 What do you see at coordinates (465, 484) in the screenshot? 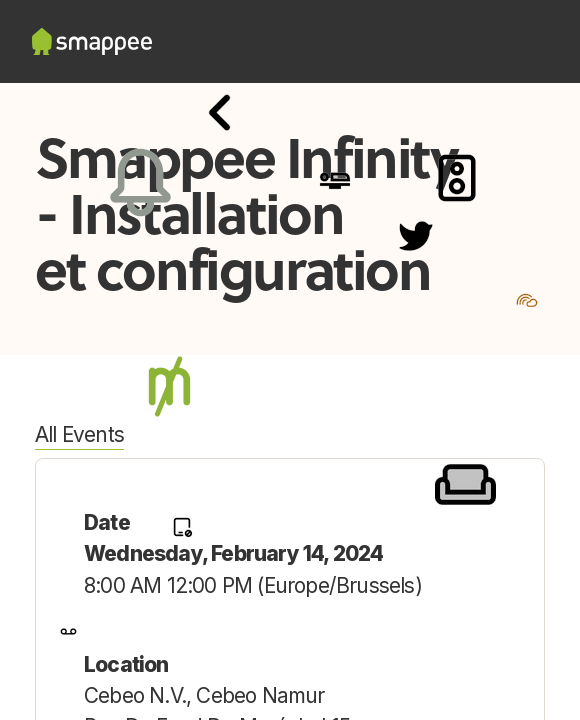
I see `view weekend or leisure activities` at bounding box center [465, 484].